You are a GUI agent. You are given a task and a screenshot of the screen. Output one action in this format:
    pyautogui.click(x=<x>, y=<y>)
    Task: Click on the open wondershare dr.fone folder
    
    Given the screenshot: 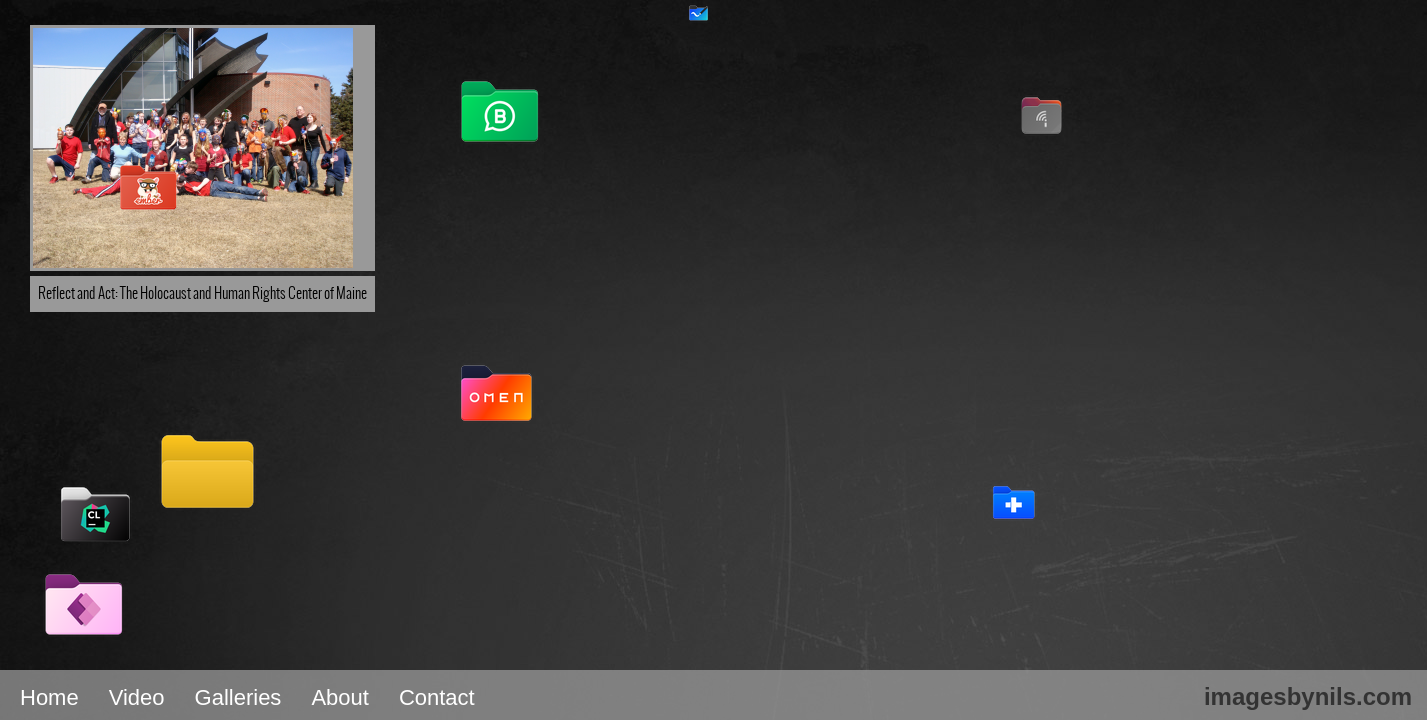 What is the action you would take?
    pyautogui.click(x=1013, y=503)
    